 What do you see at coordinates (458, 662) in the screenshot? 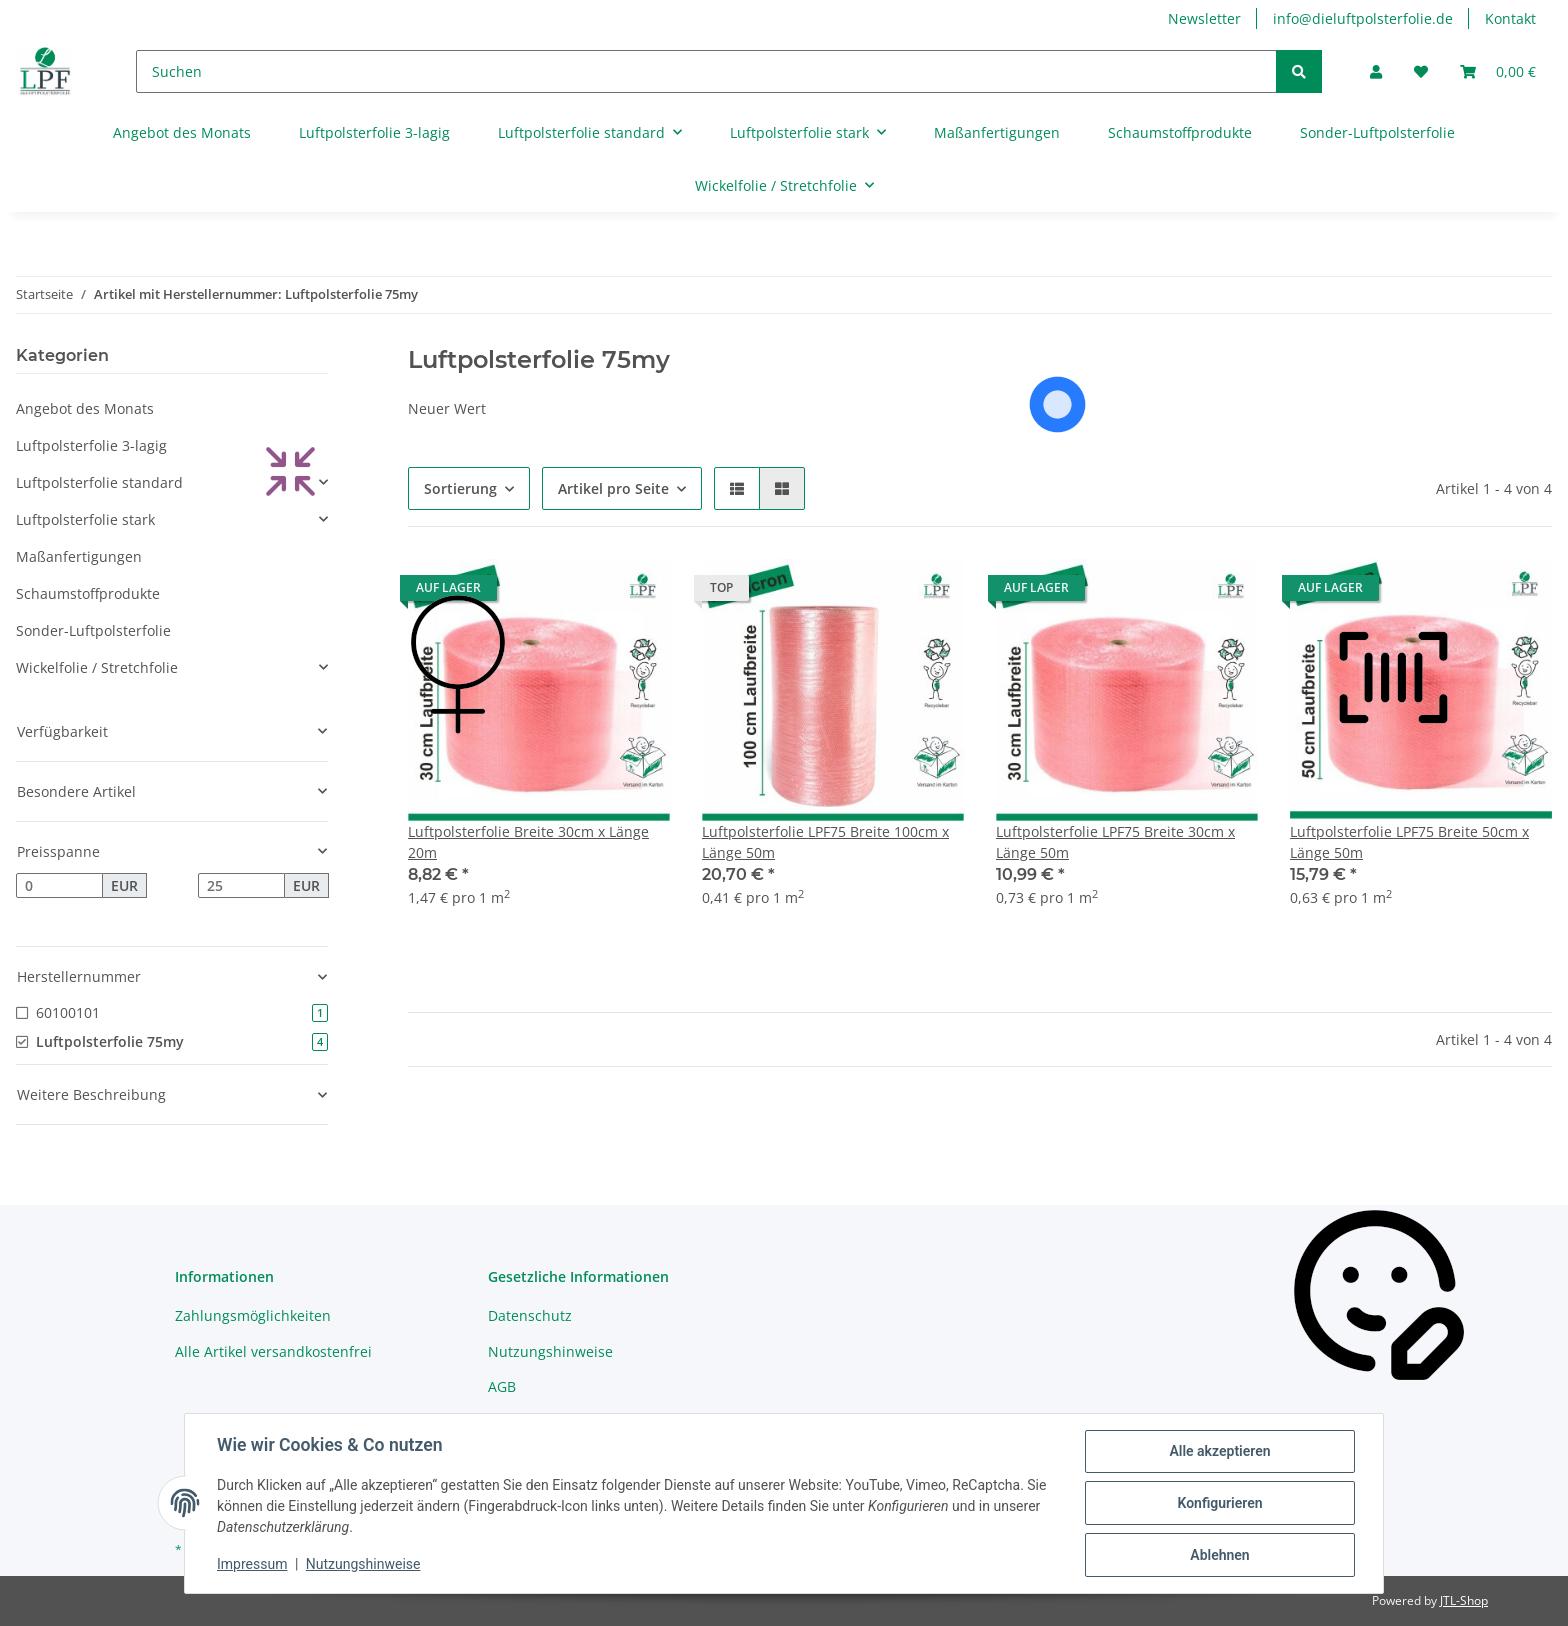
I see `select female gender option` at bounding box center [458, 662].